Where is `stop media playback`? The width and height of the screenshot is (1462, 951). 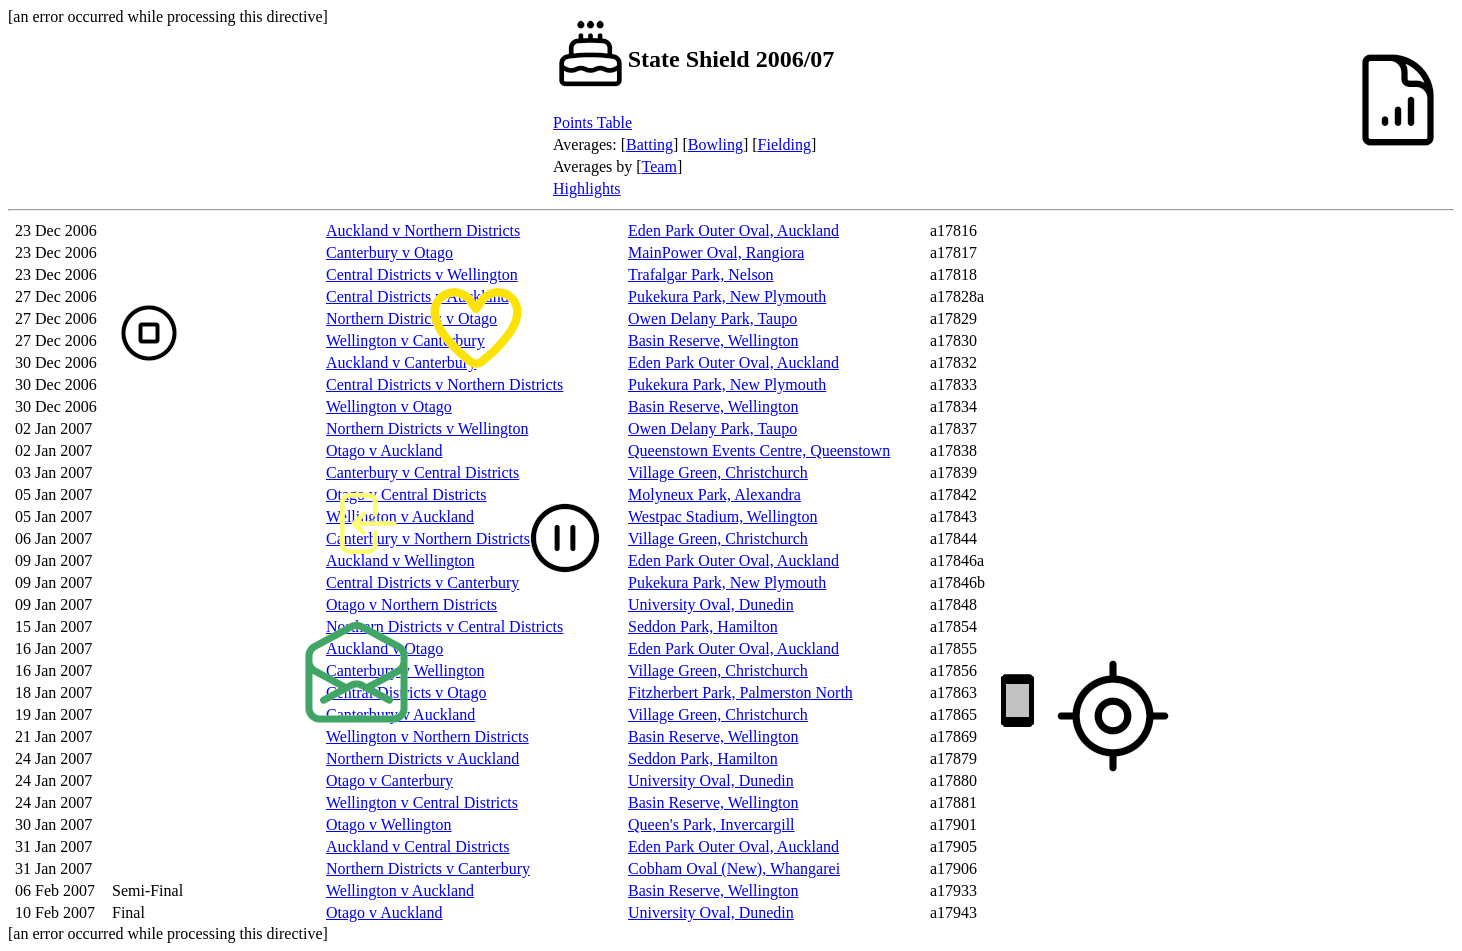 stop media playback is located at coordinates (149, 333).